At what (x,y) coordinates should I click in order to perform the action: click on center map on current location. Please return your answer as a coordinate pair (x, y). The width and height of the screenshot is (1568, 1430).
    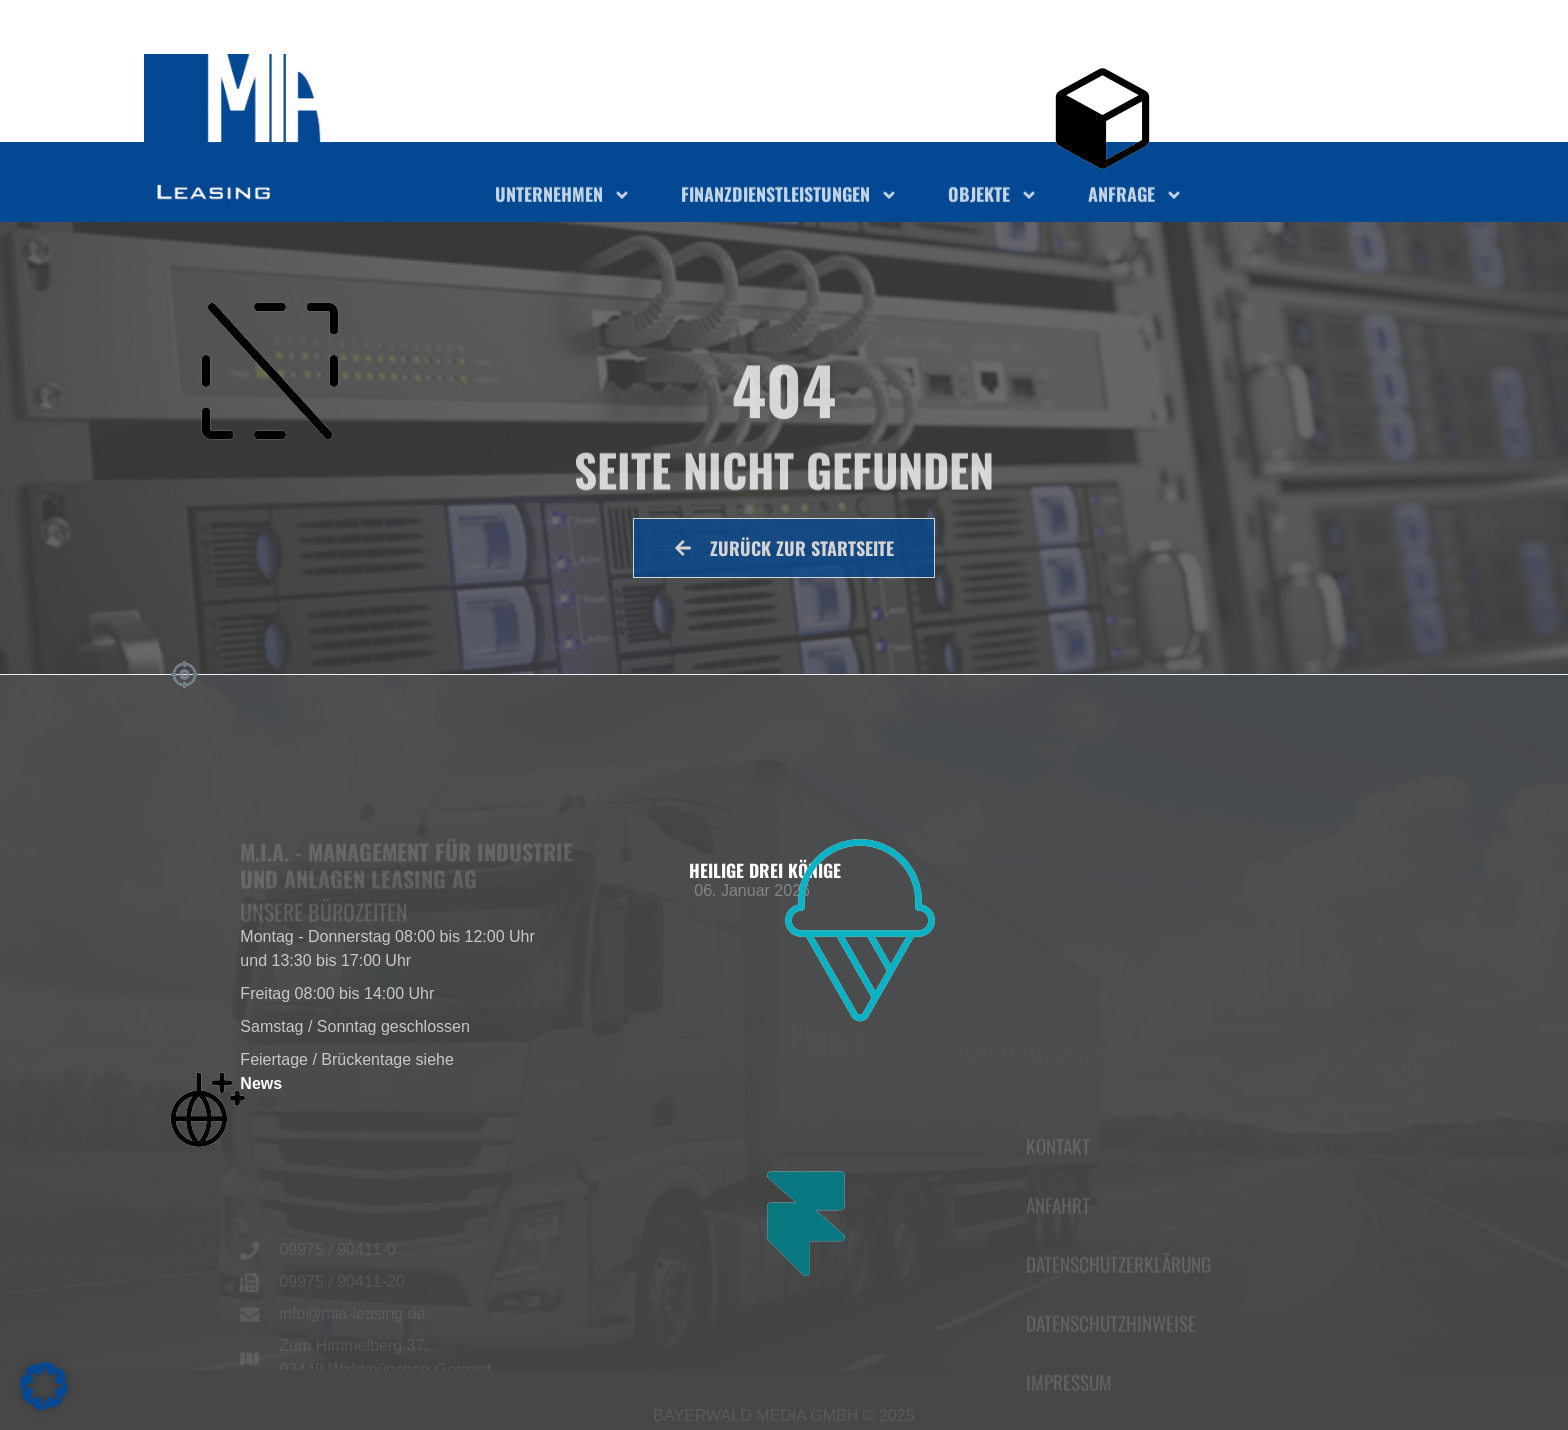
    Looking at the image, I should click on (184, 674).